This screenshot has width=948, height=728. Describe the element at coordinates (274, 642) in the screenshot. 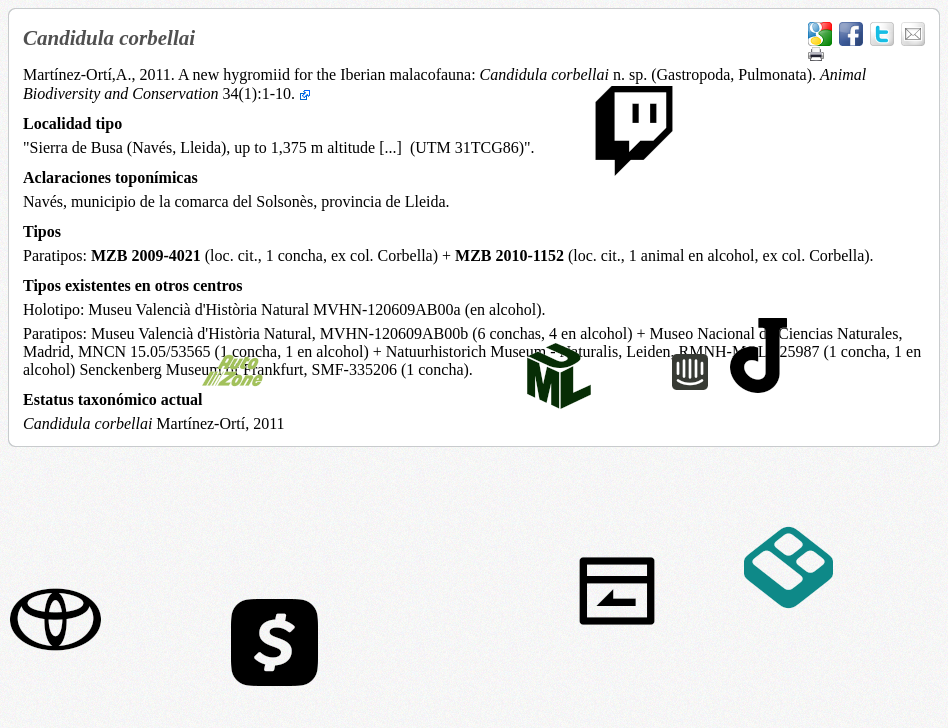

I see `open Cash App` at that location.